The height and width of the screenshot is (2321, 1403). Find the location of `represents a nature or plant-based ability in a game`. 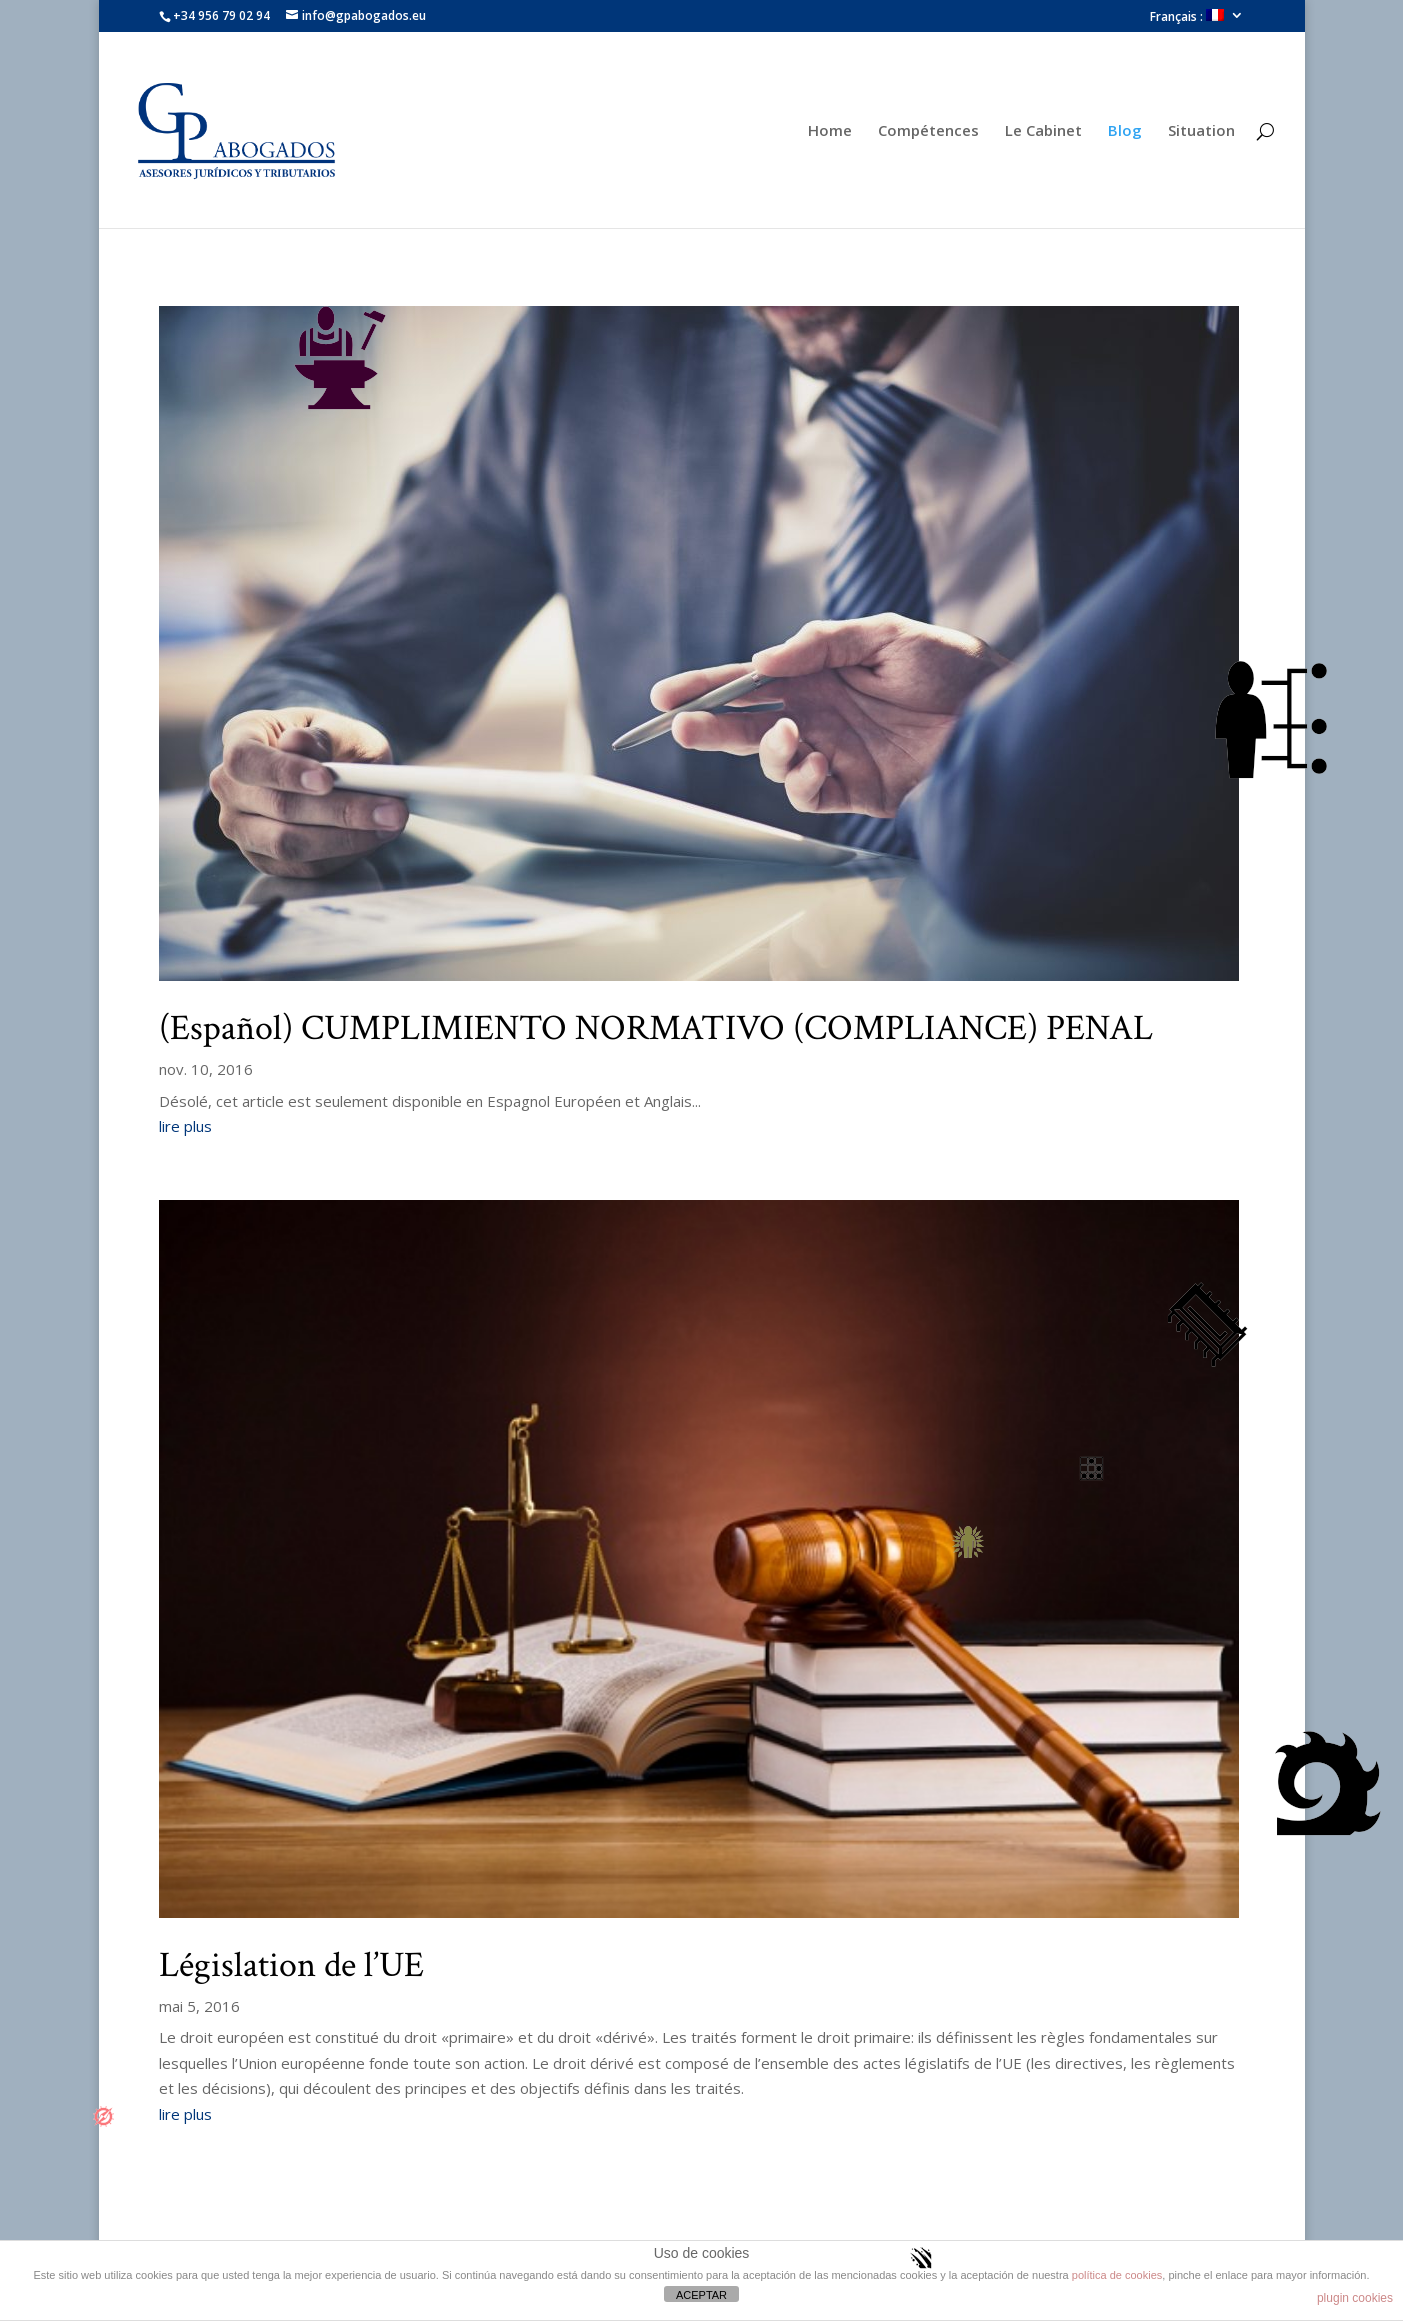

represents a nature or plant-based ability in a game is located at coordinates (1328, 1783).